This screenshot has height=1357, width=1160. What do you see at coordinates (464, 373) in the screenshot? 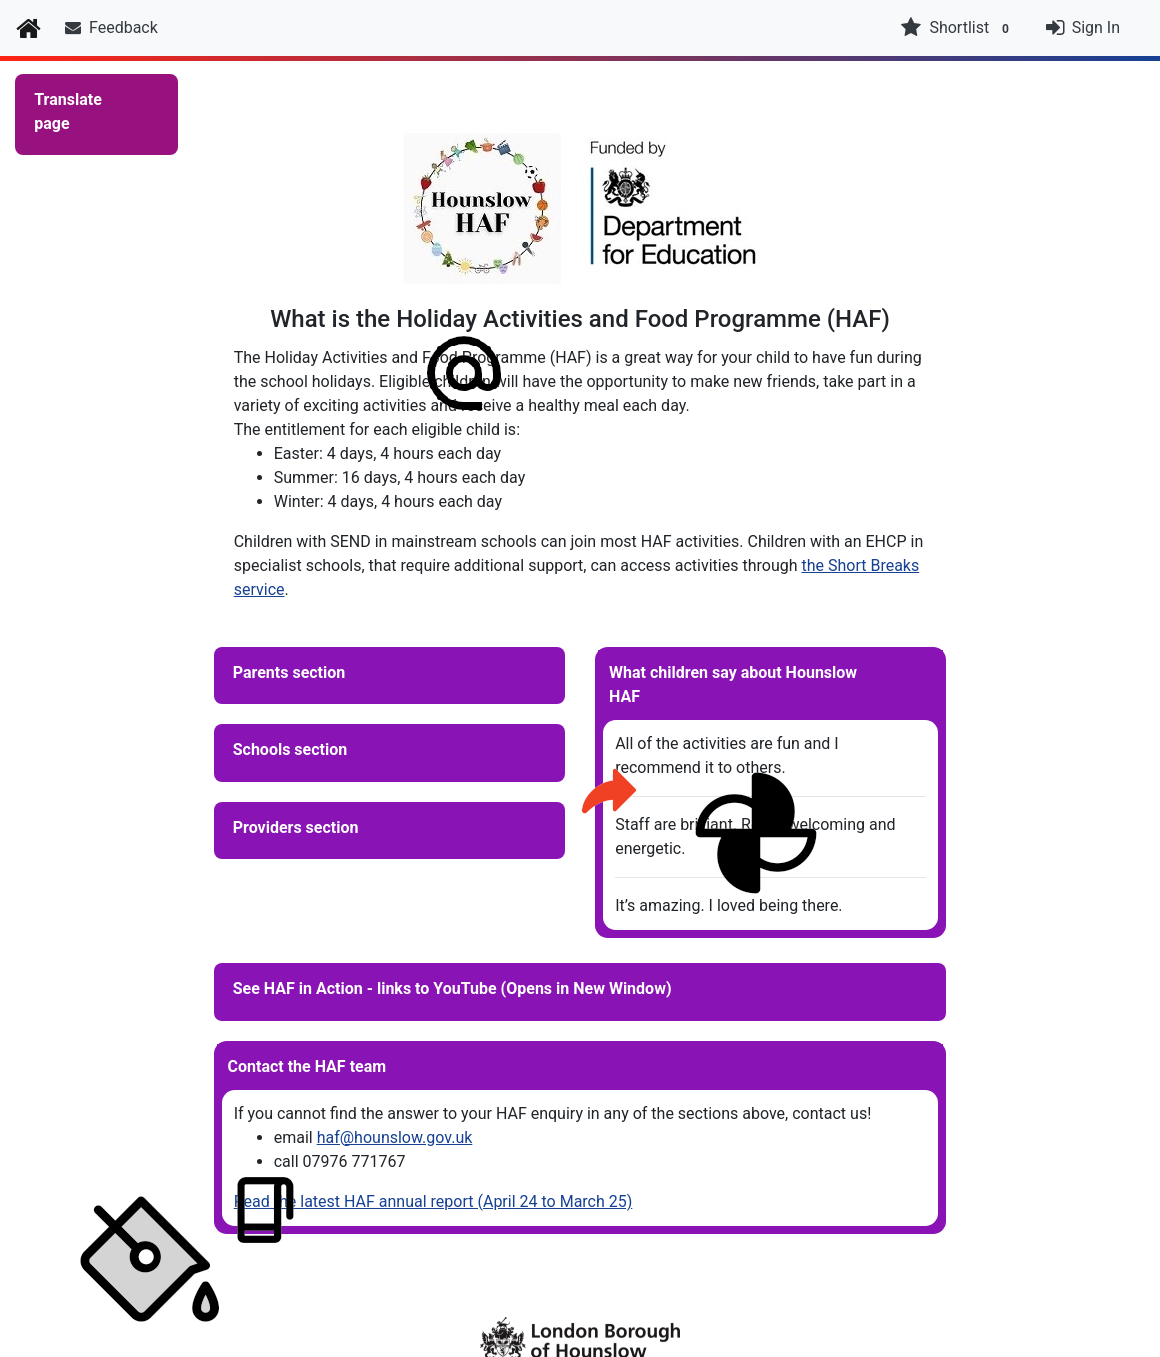
I see `enter or view email address` at bounding box center [464, 373].